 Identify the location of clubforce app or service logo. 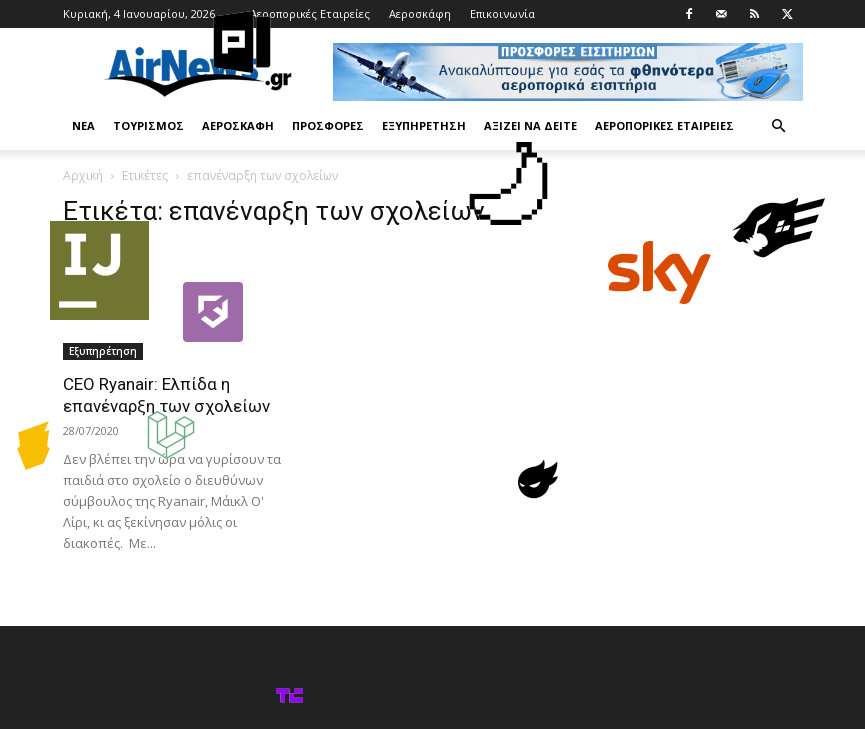
(213, 312).